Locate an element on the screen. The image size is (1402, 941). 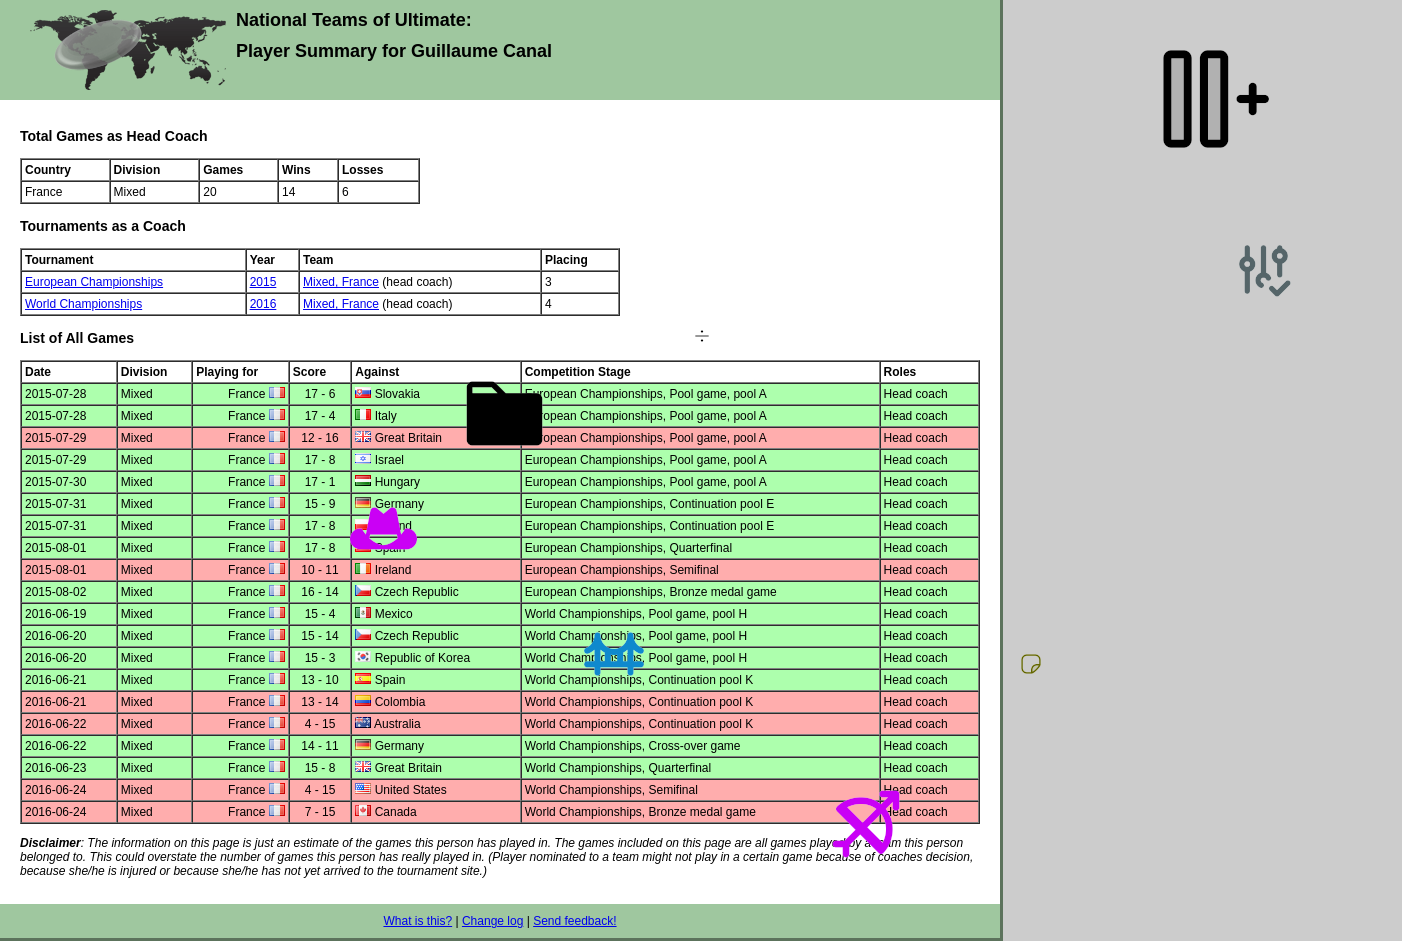
view bridge or overpass information is located at coordinates (614, 654).